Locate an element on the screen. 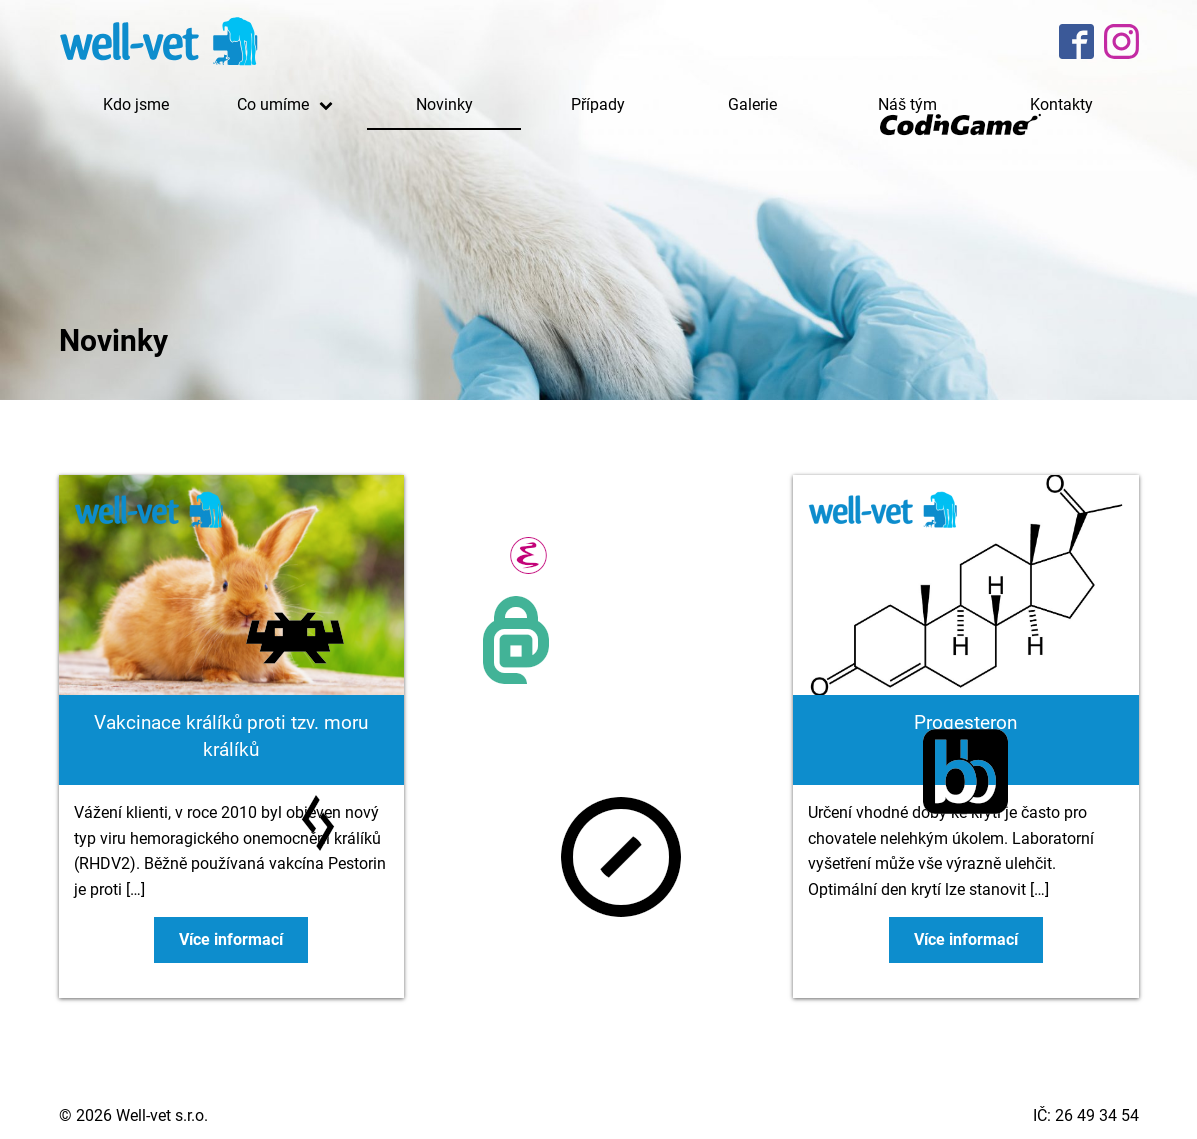 The width and height of the screenshot is (1197, 1139). access compass or navigation features is located at coordinates (621, 857).